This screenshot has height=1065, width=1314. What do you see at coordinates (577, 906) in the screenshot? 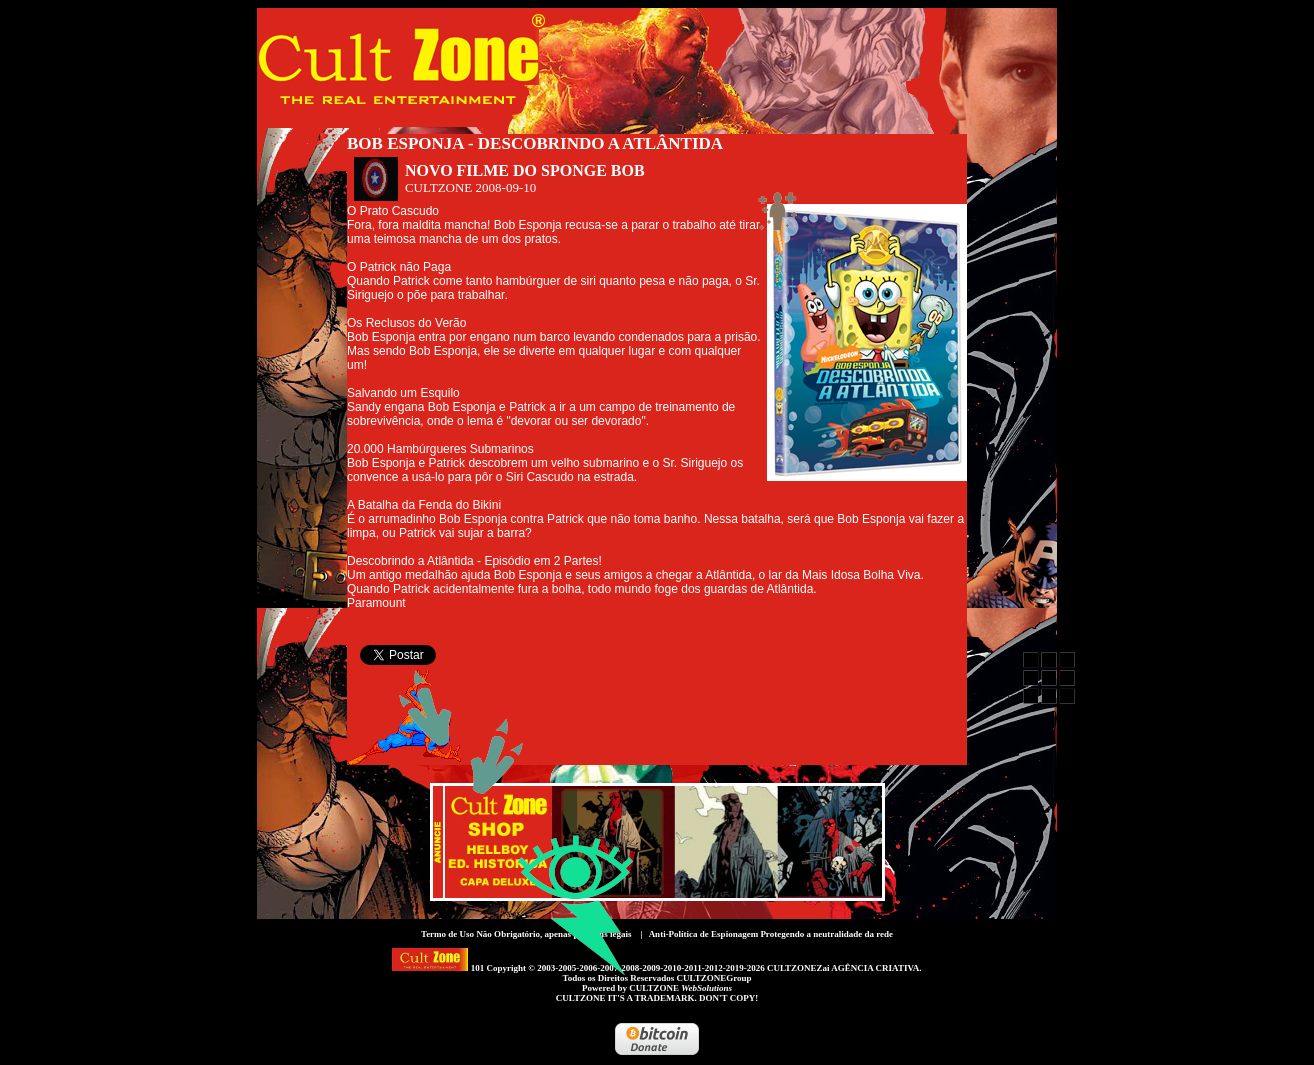
I see `indicates a powerful visual effect or shocking revelation` at bounding box center [577, 906].